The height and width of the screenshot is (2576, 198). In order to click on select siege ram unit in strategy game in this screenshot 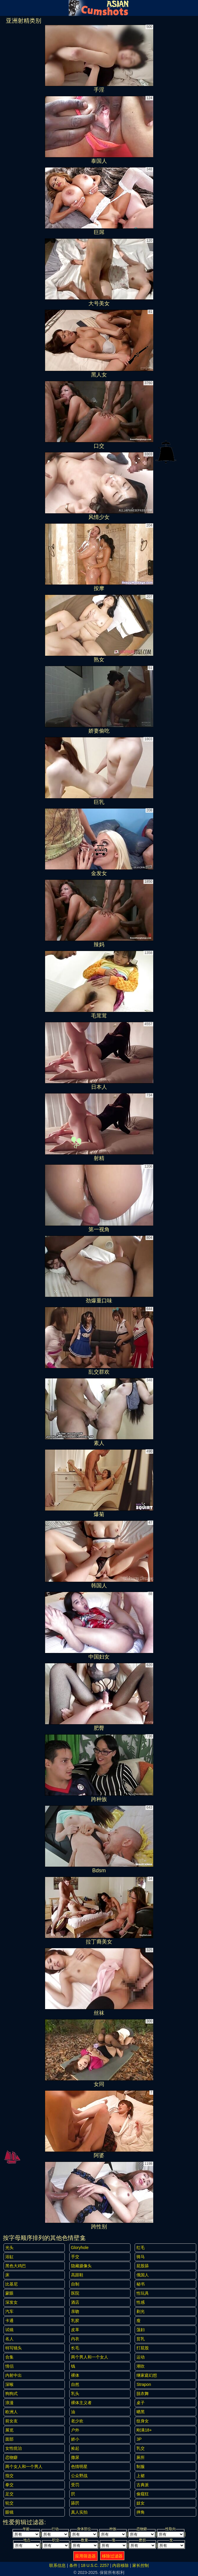, I will do `click(101, 850)`.